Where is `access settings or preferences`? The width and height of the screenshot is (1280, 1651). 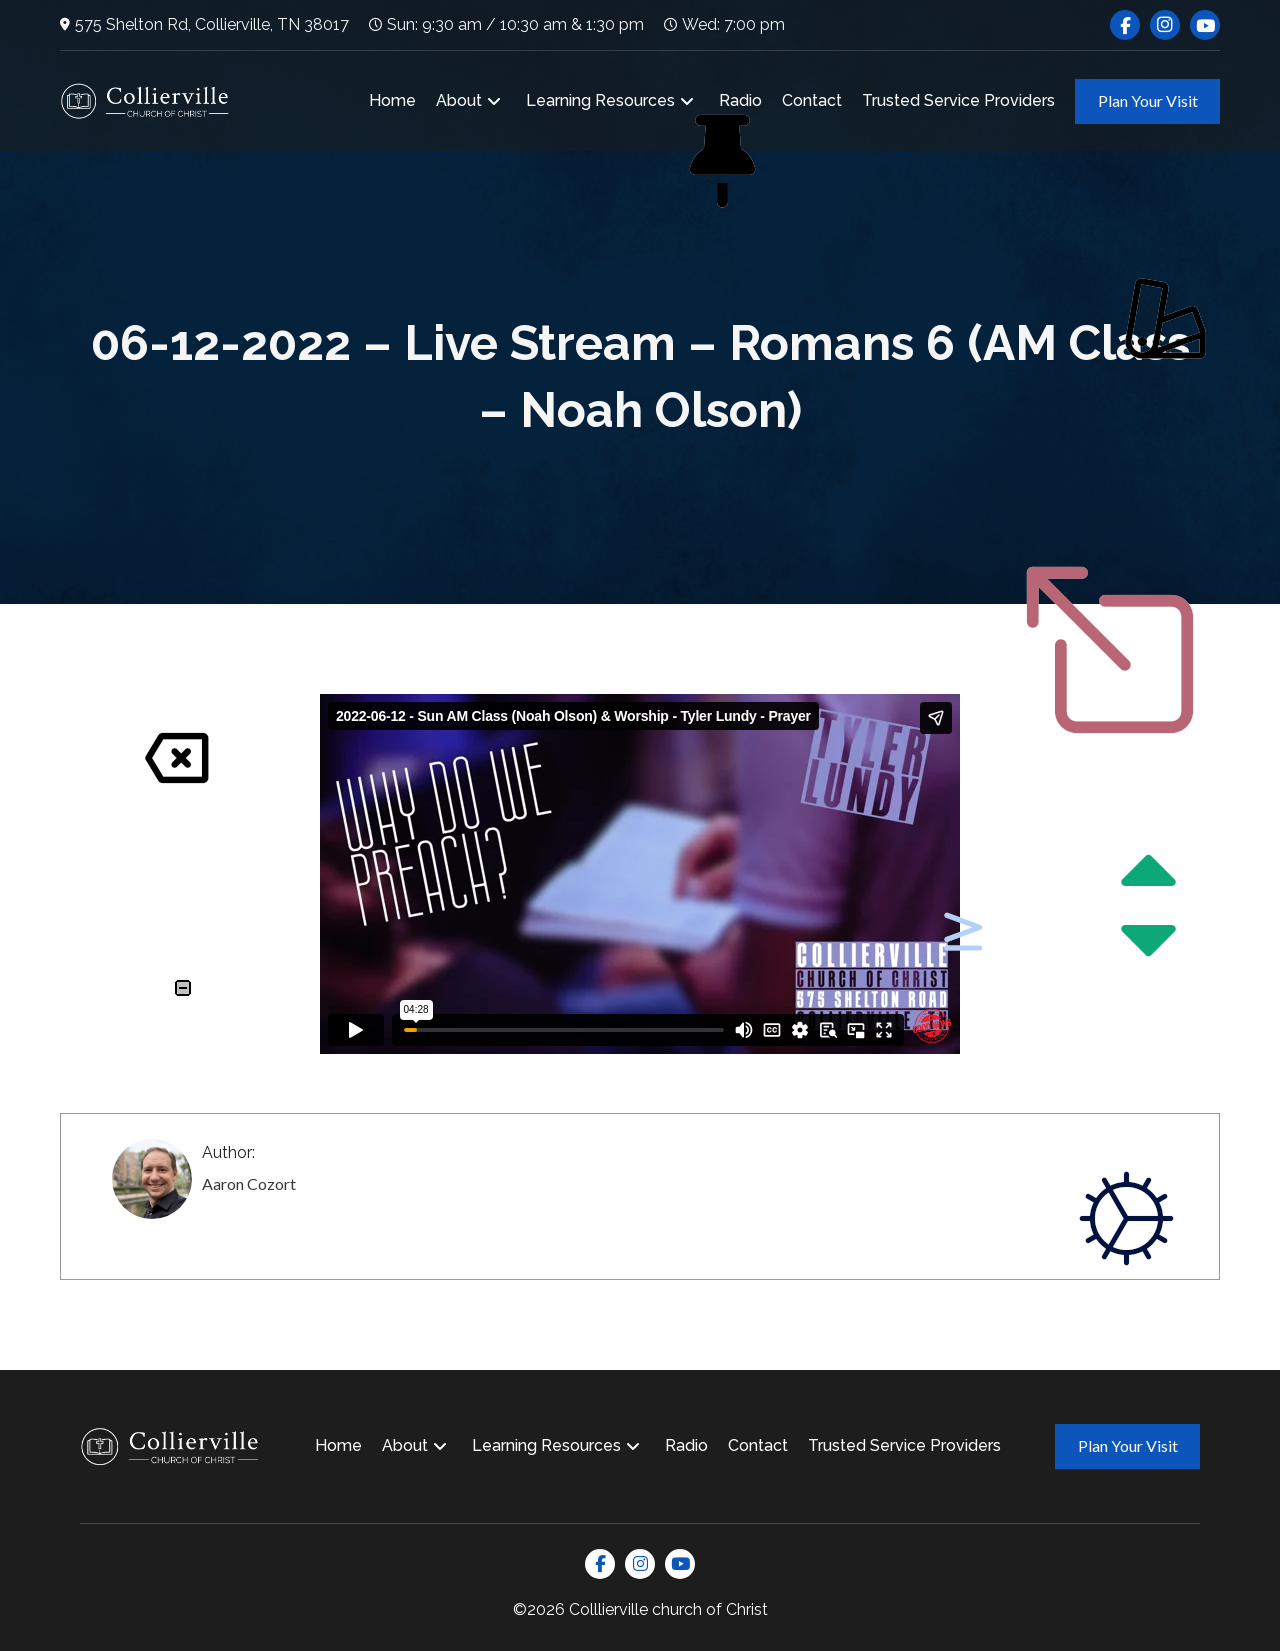
access settings or preferences is located at coordinates (1126, 1218).